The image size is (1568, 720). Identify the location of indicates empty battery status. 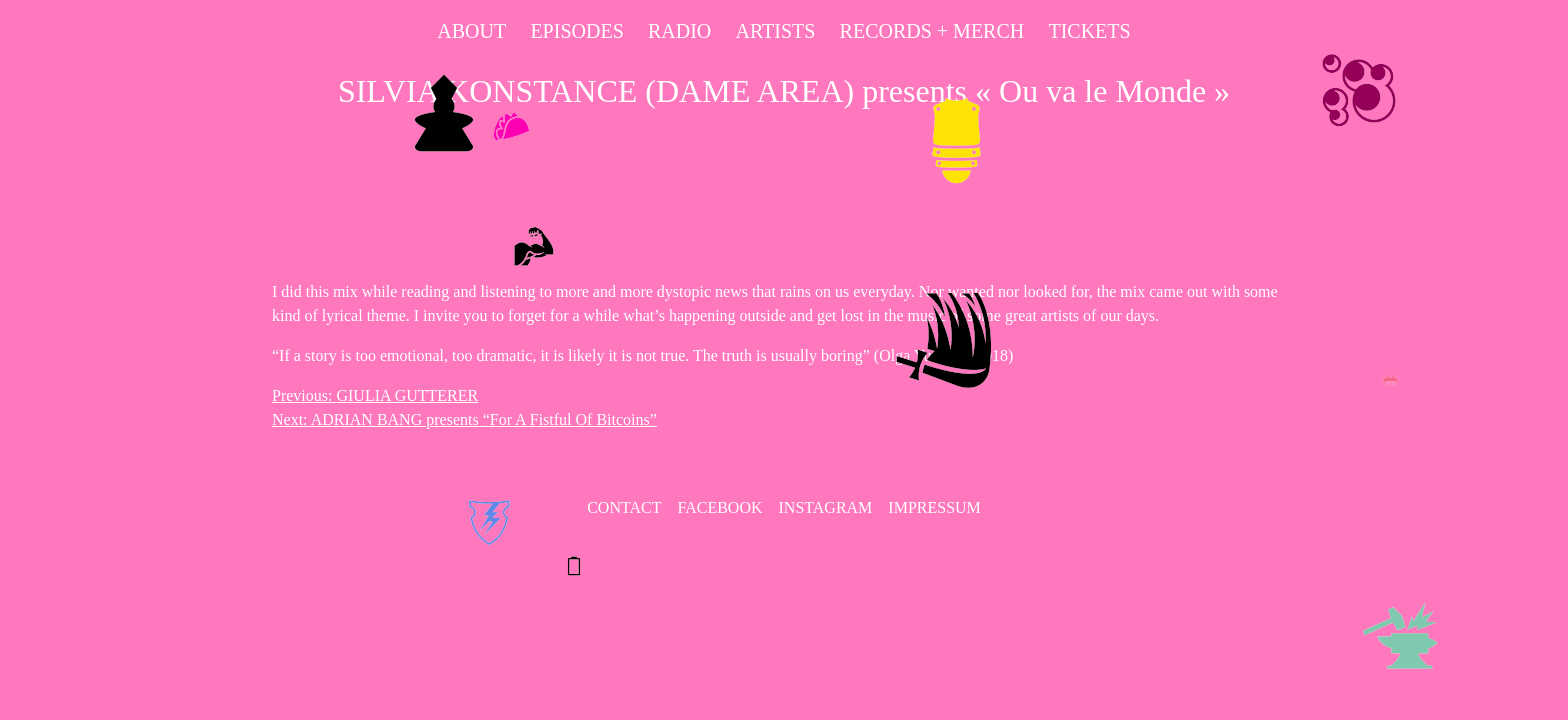
(574, 566).